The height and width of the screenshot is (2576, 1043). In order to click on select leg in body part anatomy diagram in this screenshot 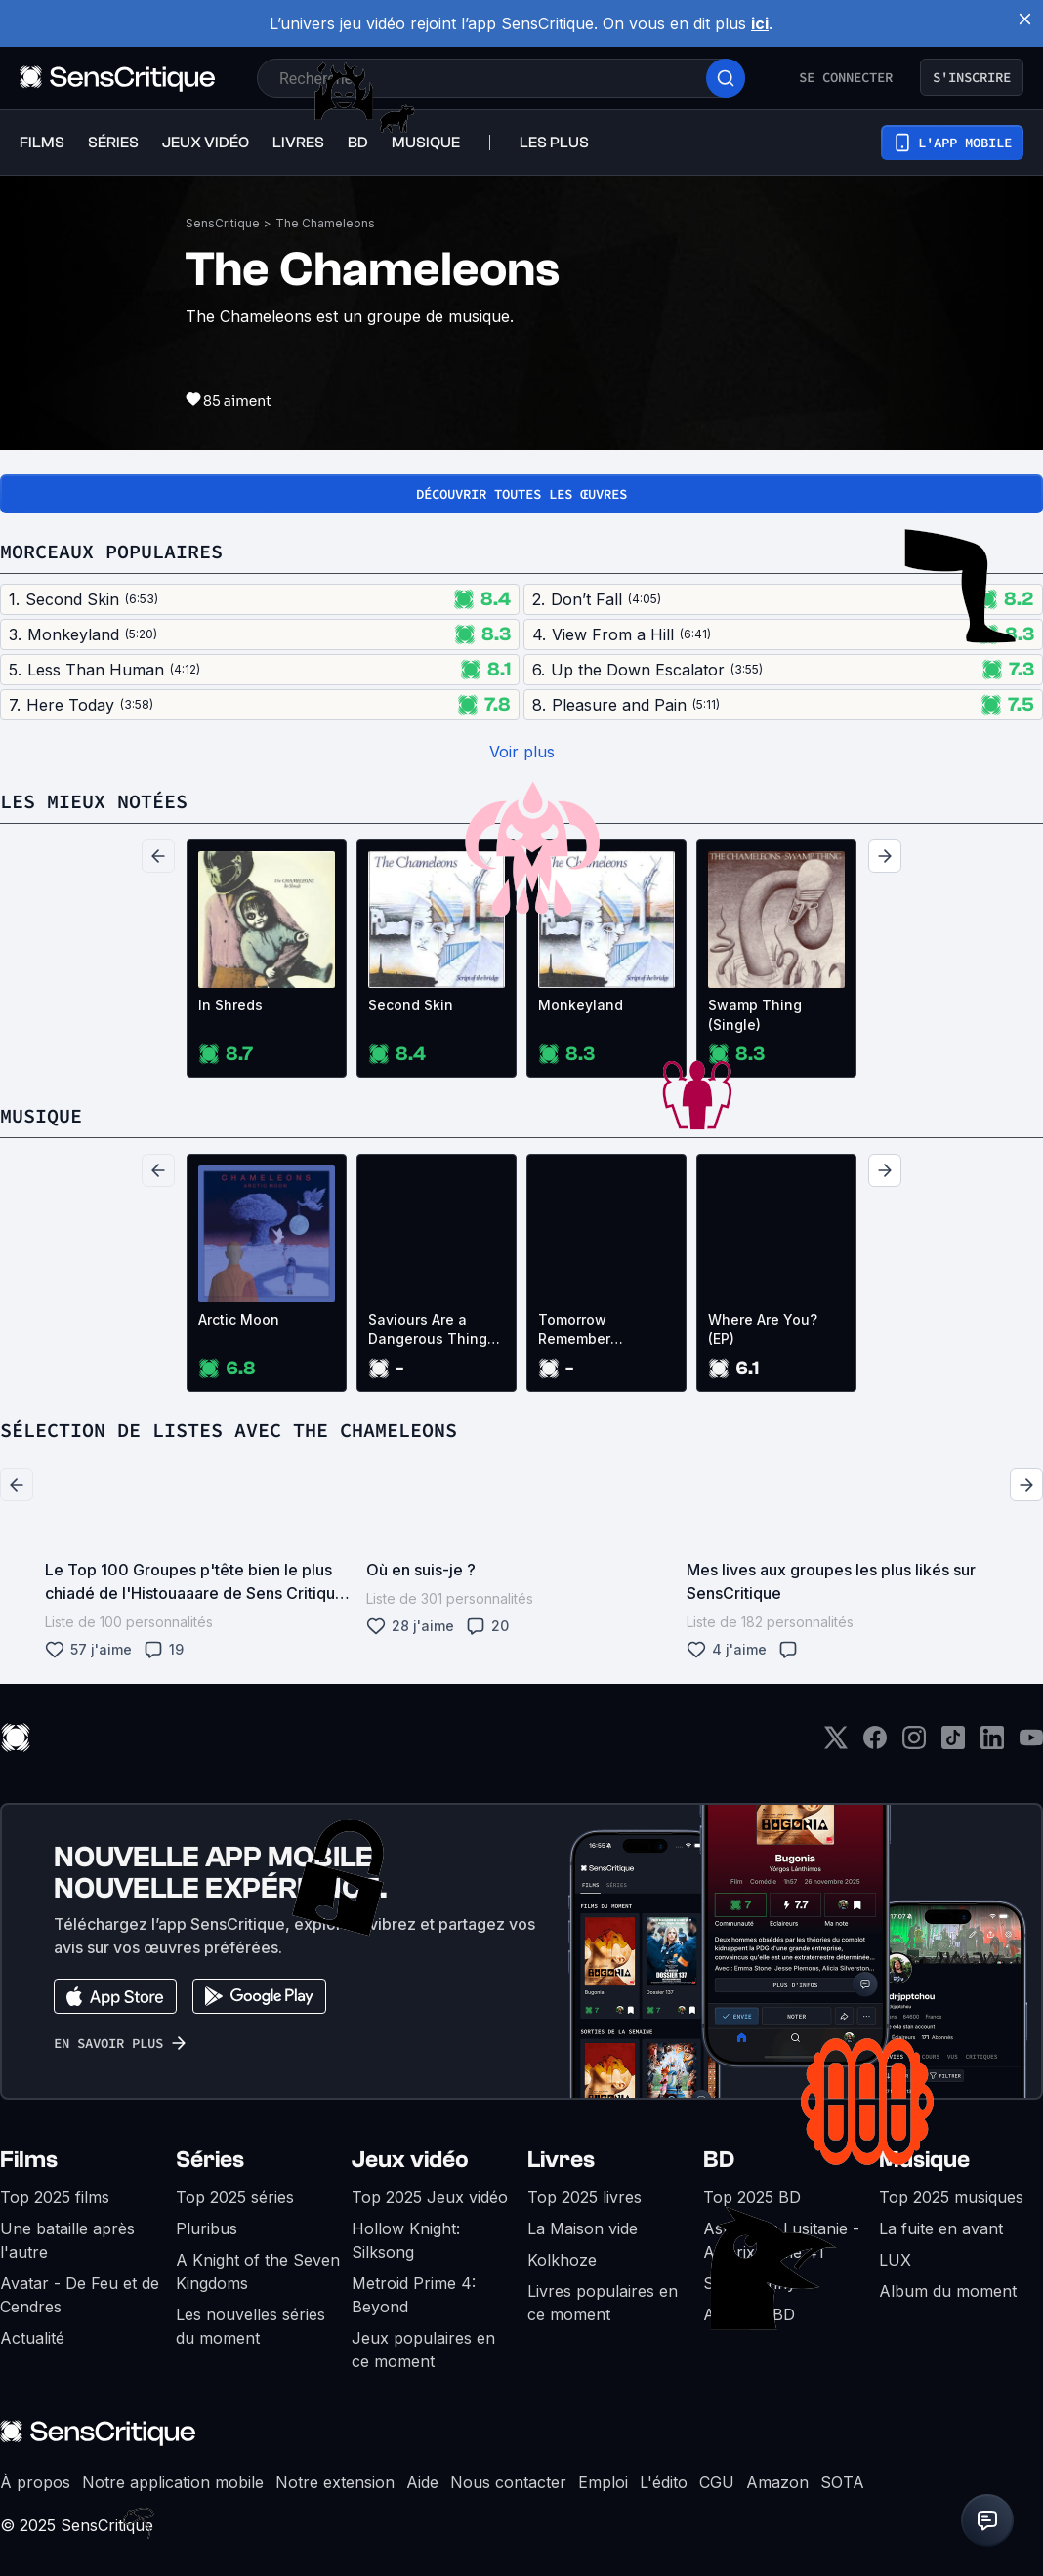, I will do `click(961, 586)`.